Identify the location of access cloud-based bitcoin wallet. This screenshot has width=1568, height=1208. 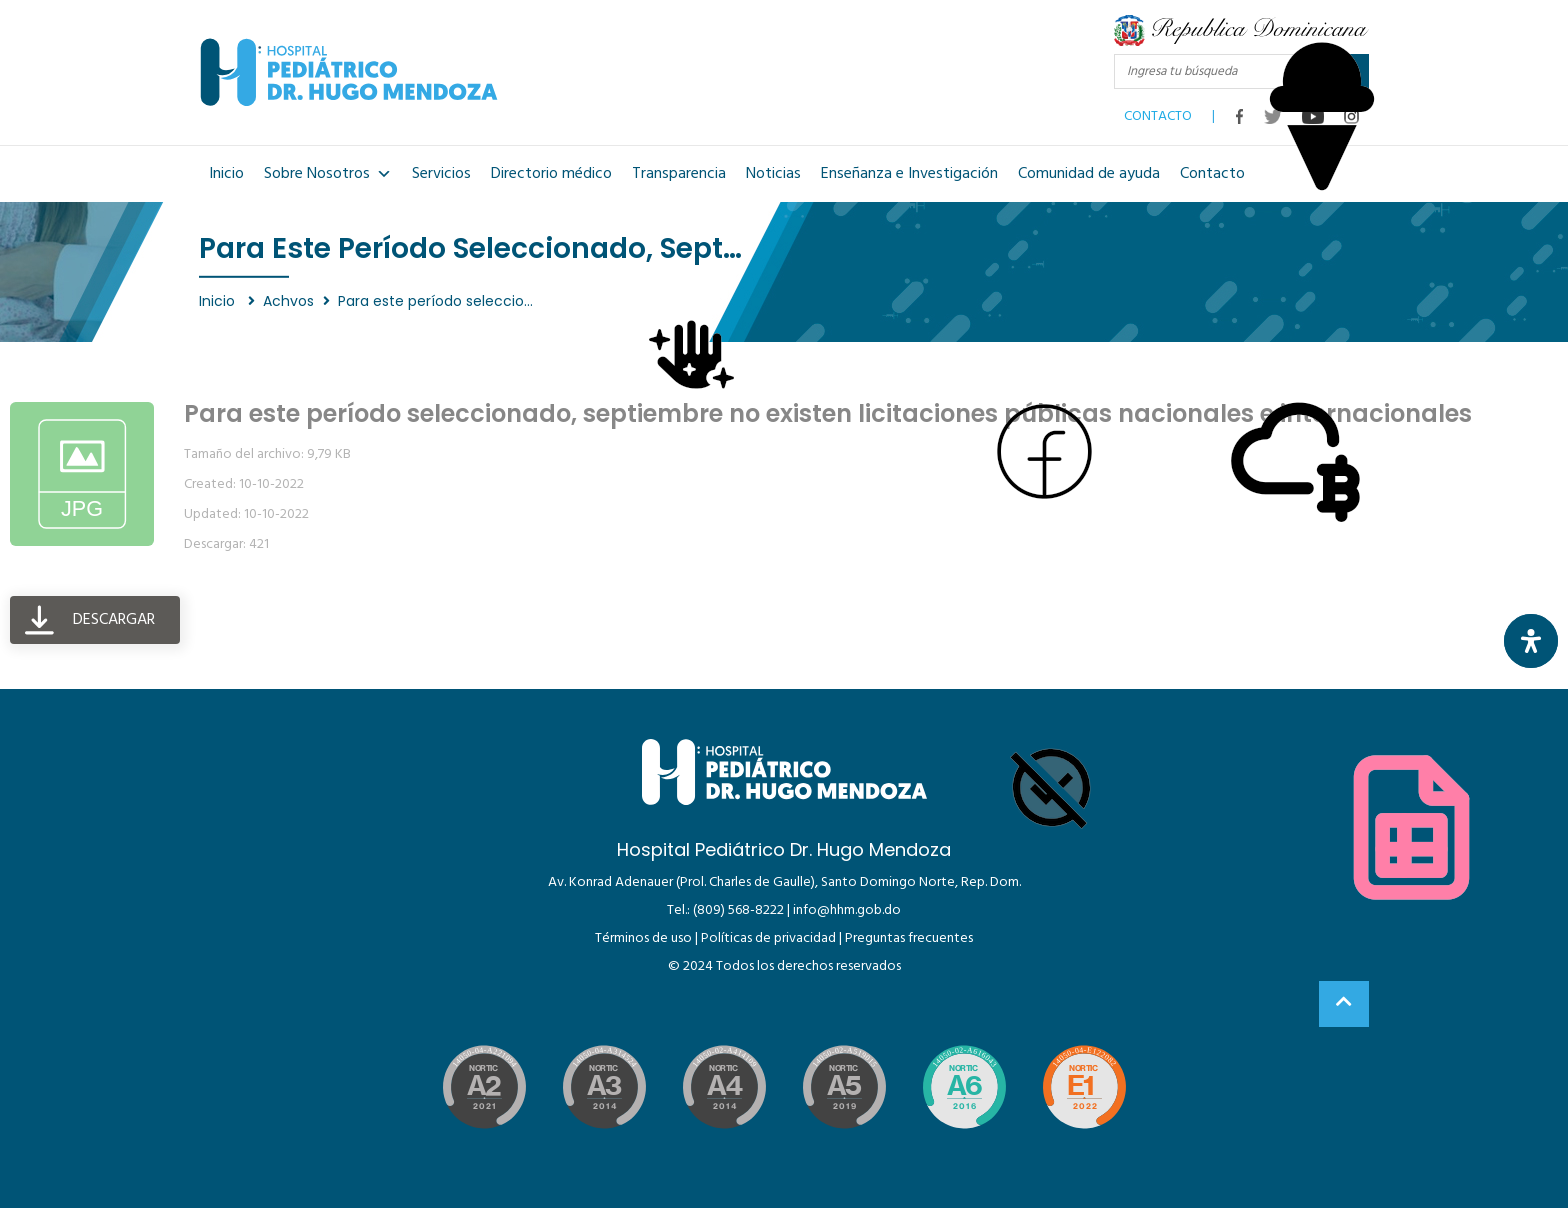
(1298, 451).